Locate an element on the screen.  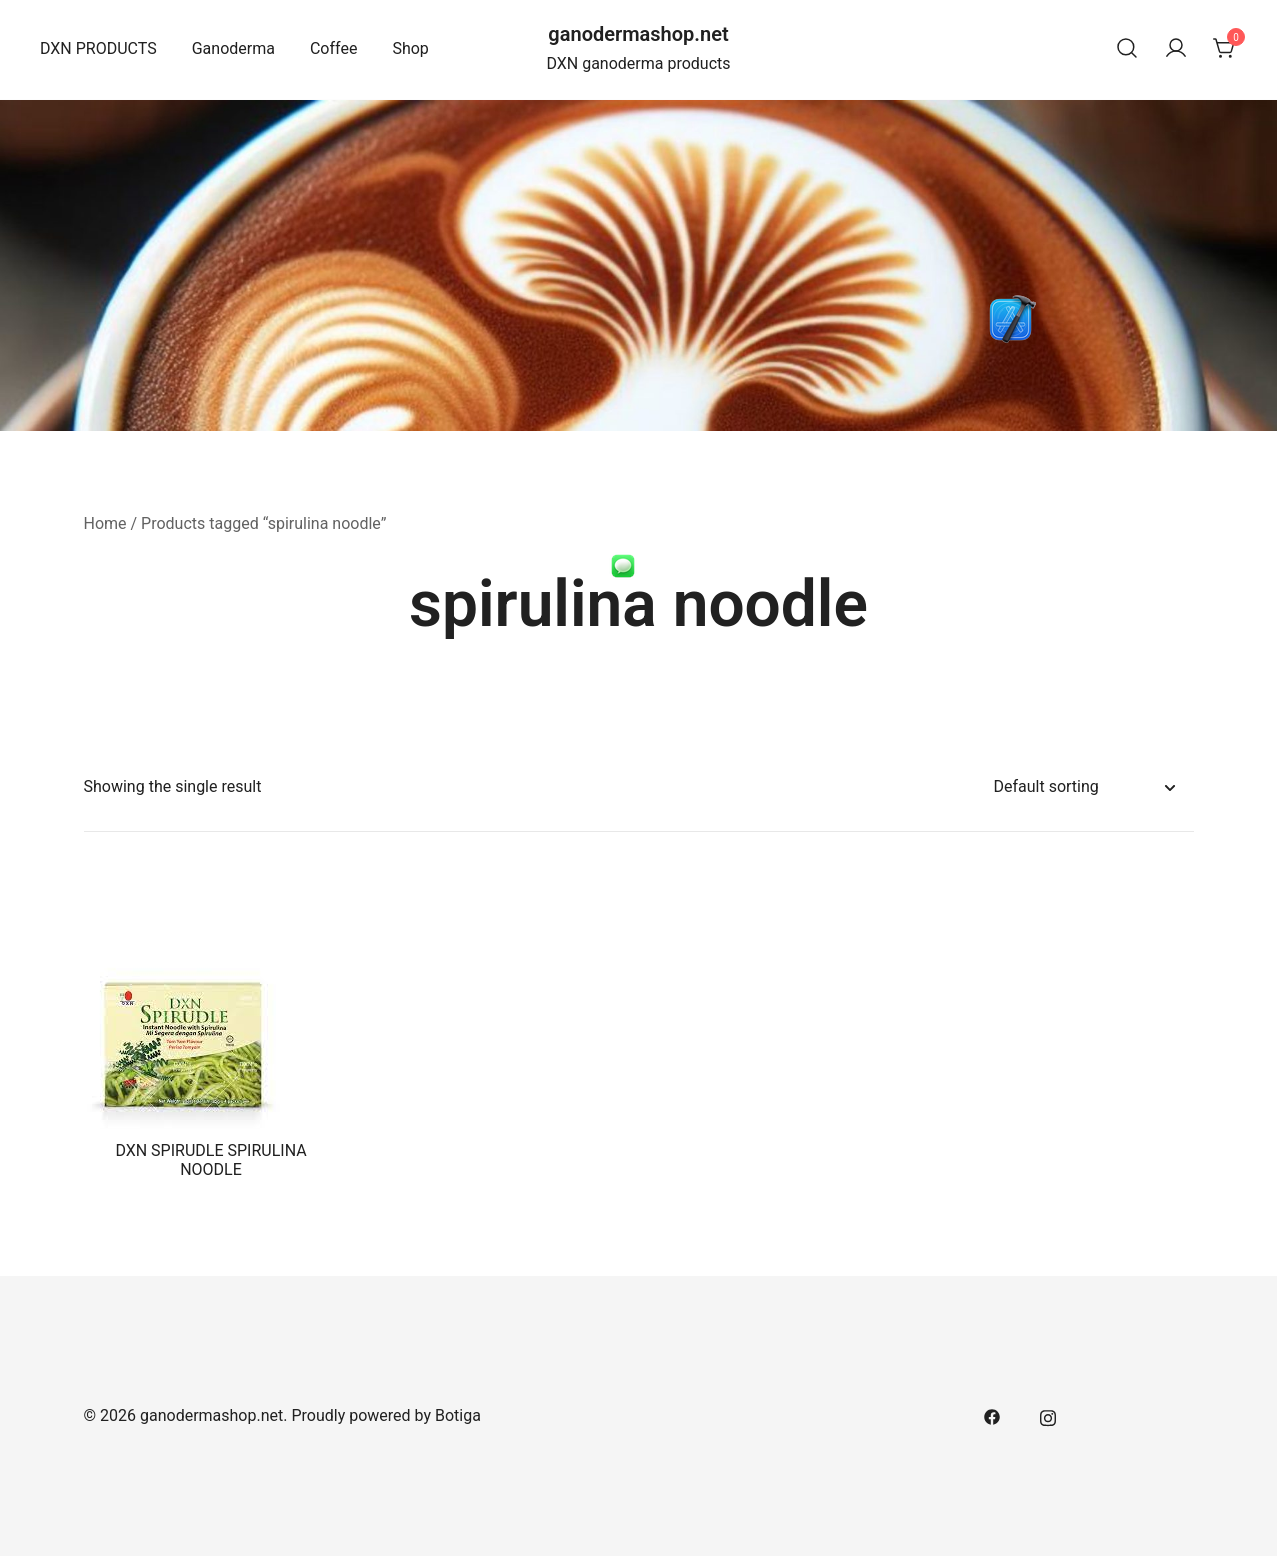
open Xcode development environment is located at coordinates (1010, 319).